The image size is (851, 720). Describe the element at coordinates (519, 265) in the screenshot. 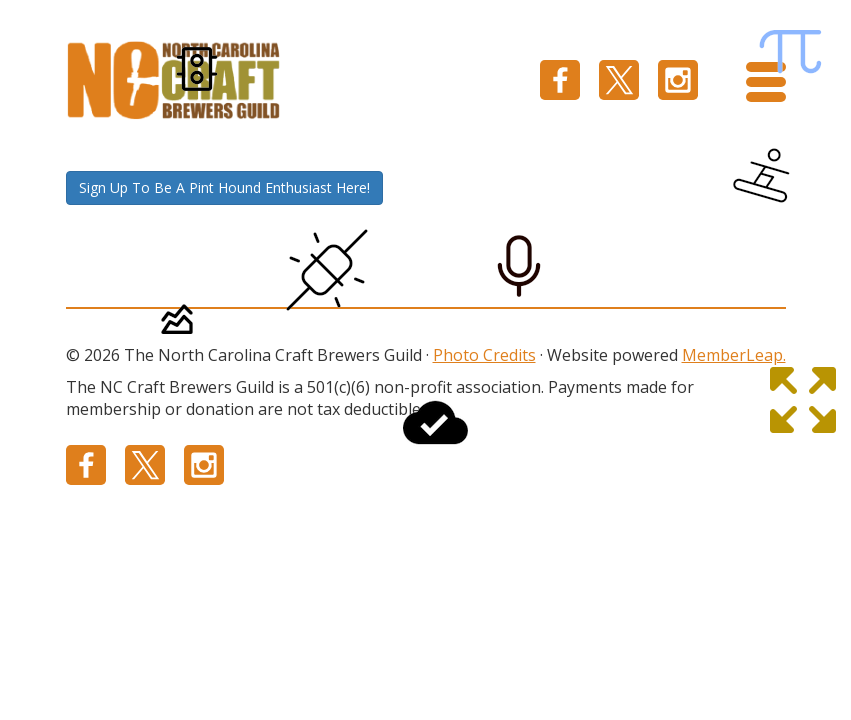

I see `tap to start voice recording` at that location.